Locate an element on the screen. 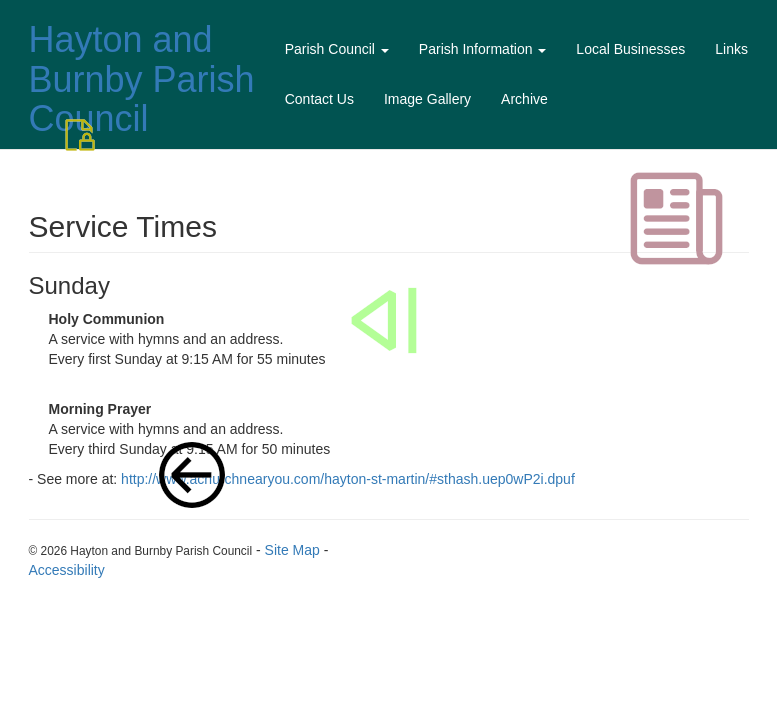  reverse continue debugging execution is located at coordinates (386, 320).